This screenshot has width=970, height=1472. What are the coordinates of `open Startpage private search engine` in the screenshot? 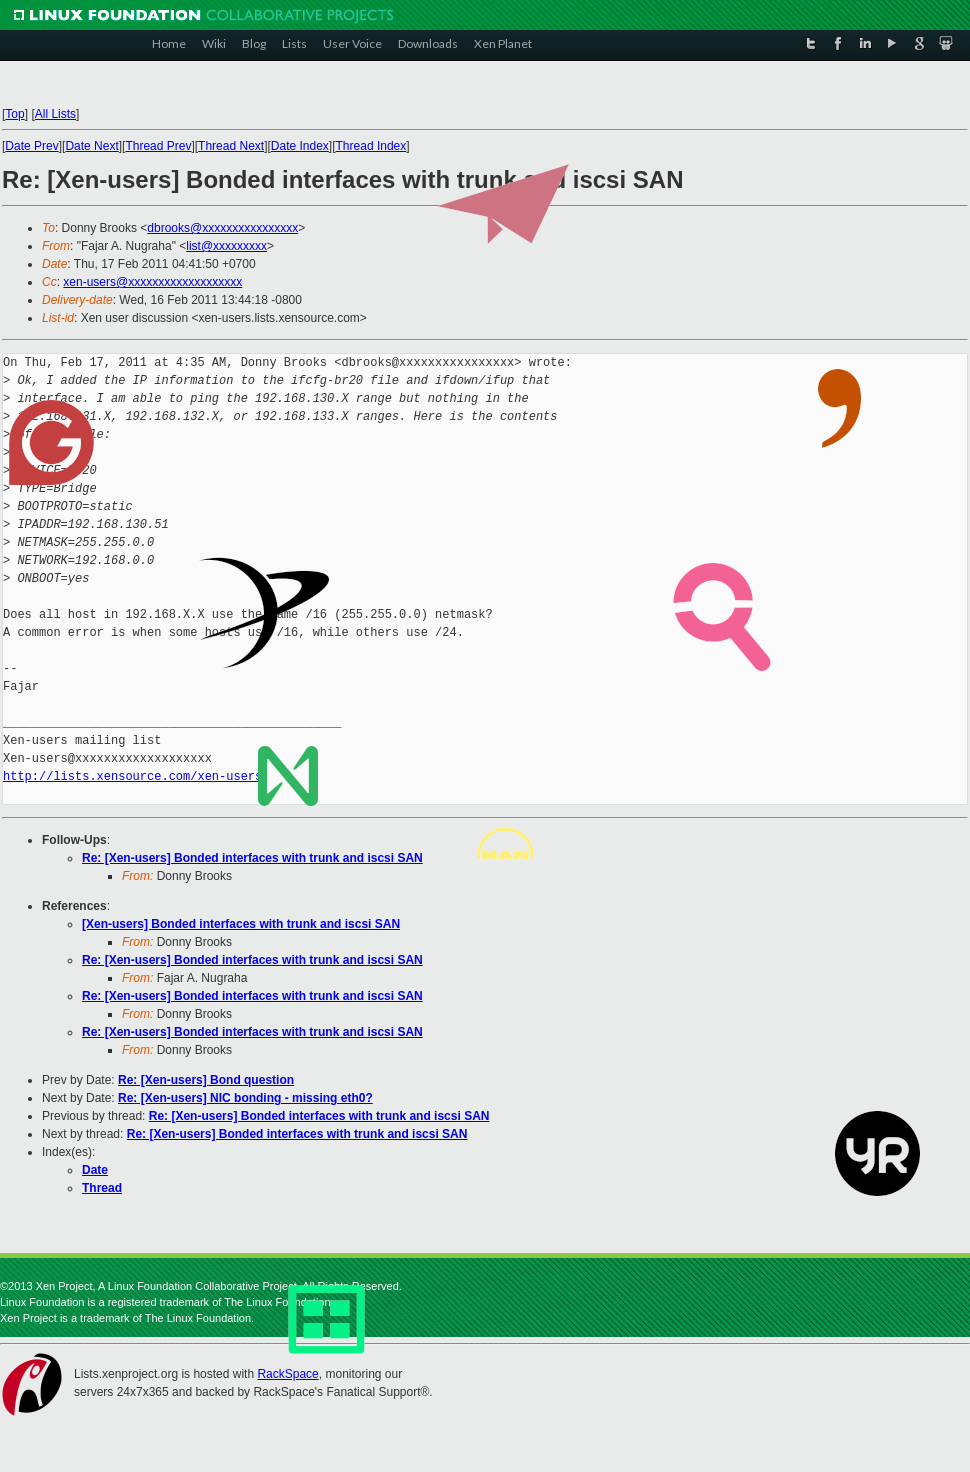 It's located at (722, 617).